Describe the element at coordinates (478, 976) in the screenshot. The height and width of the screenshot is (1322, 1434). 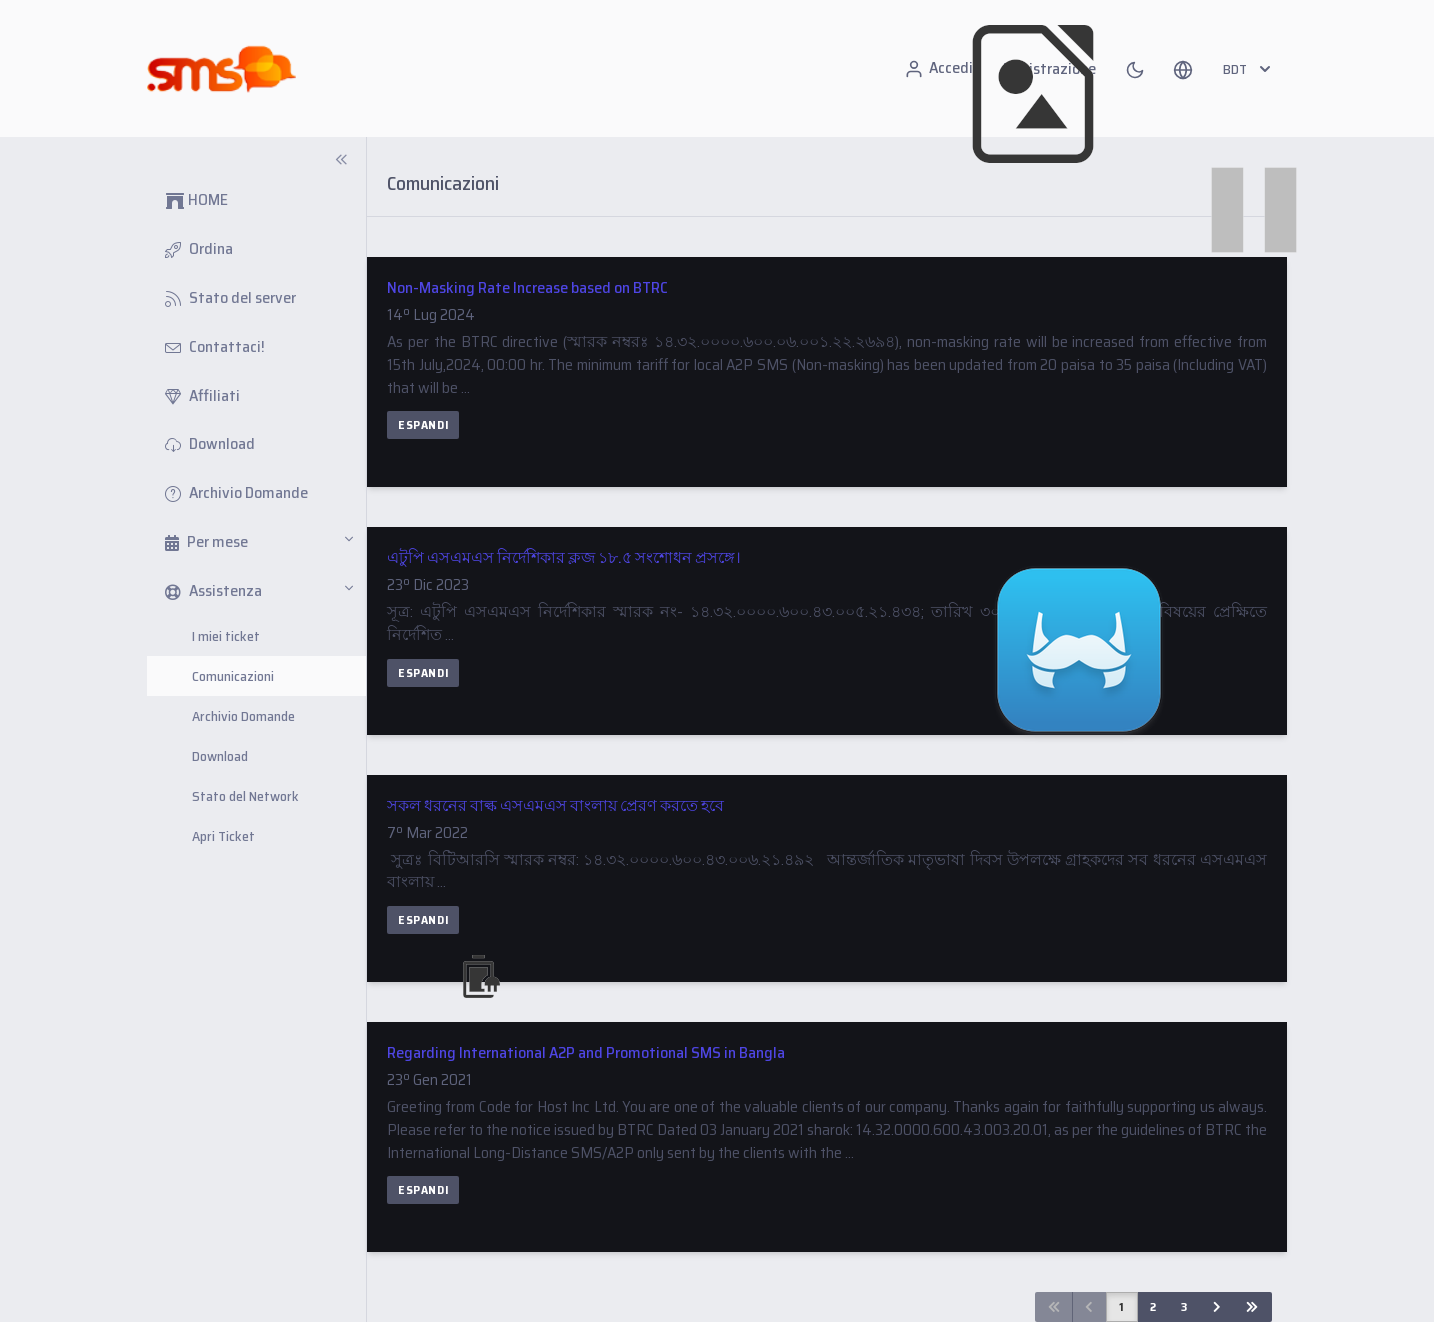
I see `view battery and power management settings` at that location.